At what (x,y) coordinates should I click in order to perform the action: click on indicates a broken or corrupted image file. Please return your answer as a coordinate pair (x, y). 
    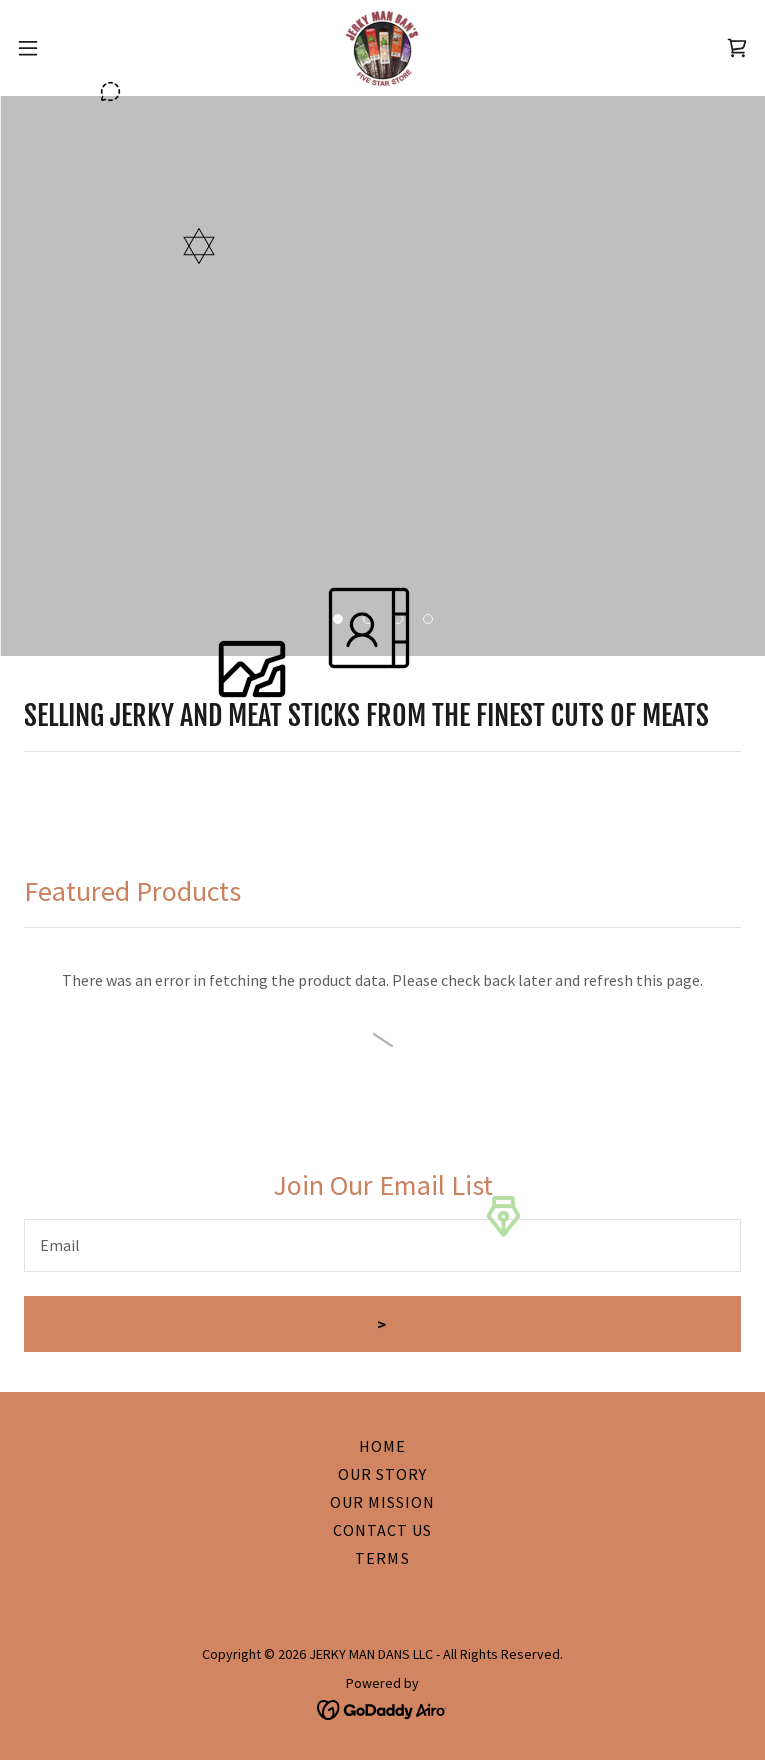
    Looking at the image, I should click on (252, 669).